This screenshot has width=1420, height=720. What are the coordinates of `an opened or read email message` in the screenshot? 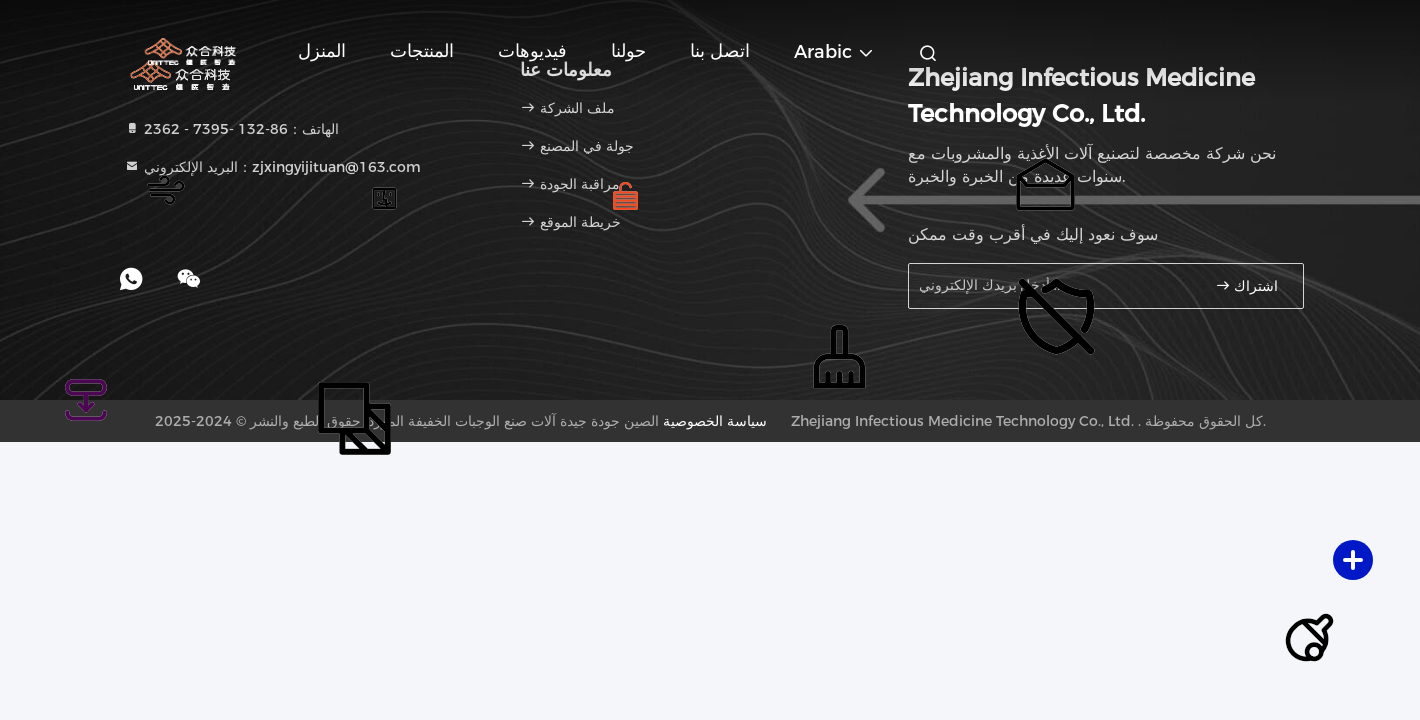 It's located at (1045, 185).